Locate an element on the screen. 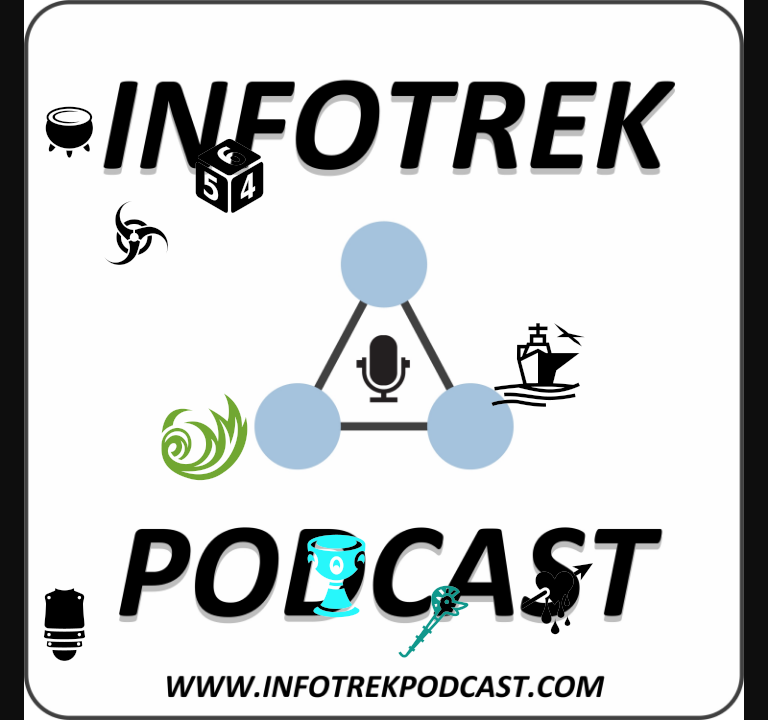  indicates a fire or flame spell with spin effect in a game is located at coordinates (204, 436).